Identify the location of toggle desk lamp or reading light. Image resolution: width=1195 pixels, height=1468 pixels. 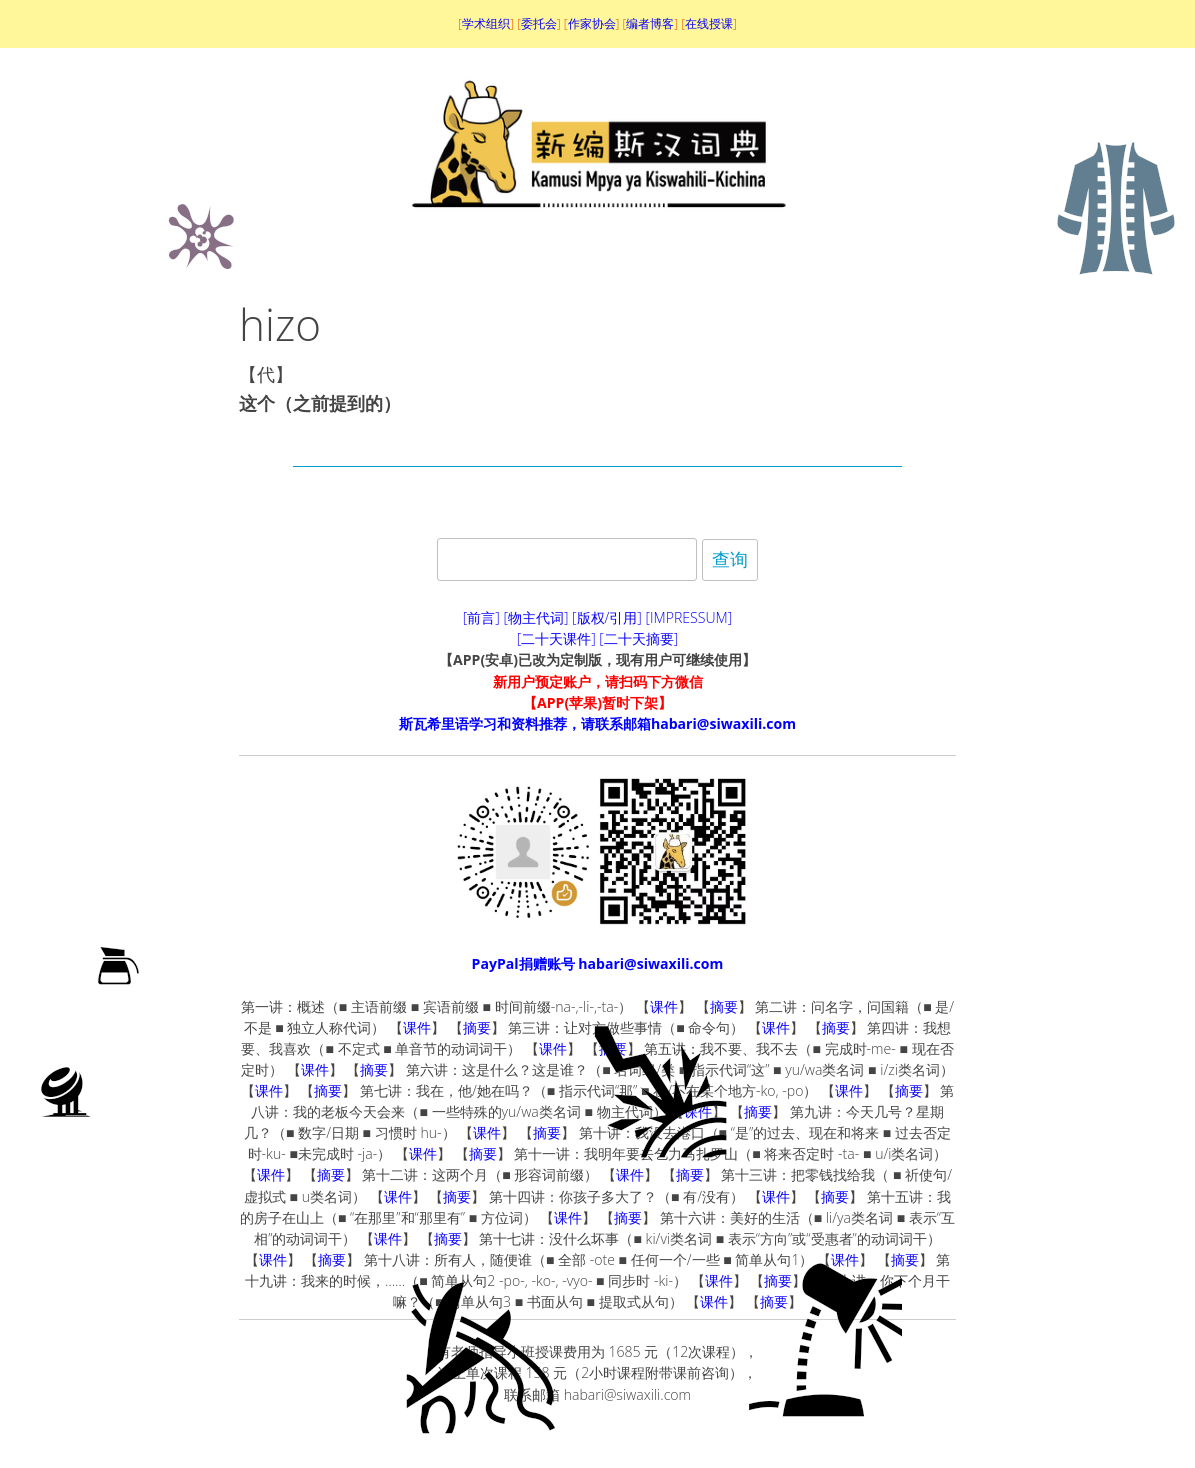
(825, 1339).